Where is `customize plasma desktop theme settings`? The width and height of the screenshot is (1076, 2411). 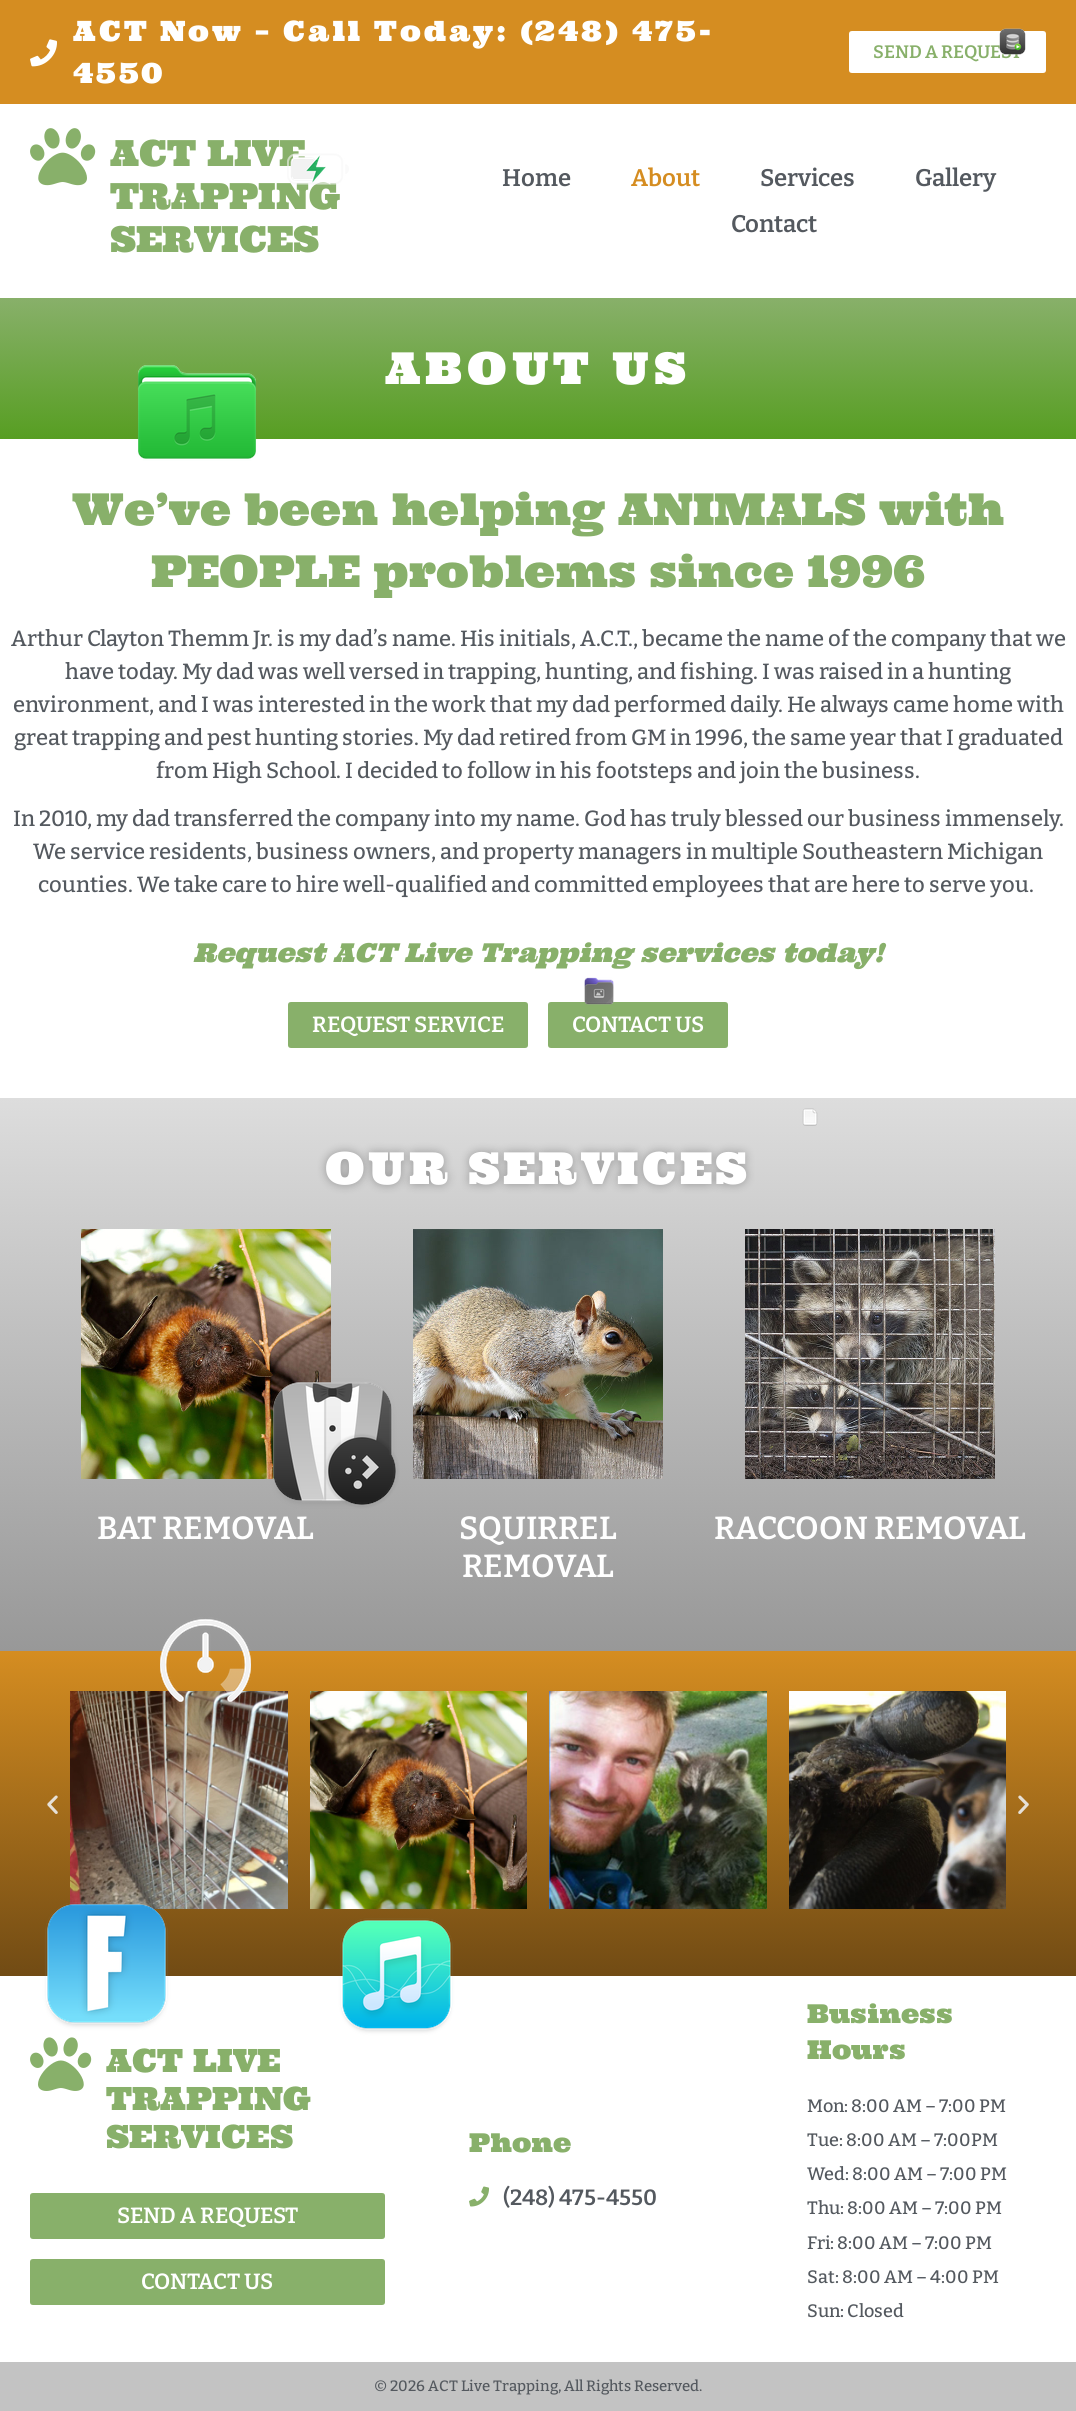
customize plasma desktop theme settings is located at coordinates (332, 1441).